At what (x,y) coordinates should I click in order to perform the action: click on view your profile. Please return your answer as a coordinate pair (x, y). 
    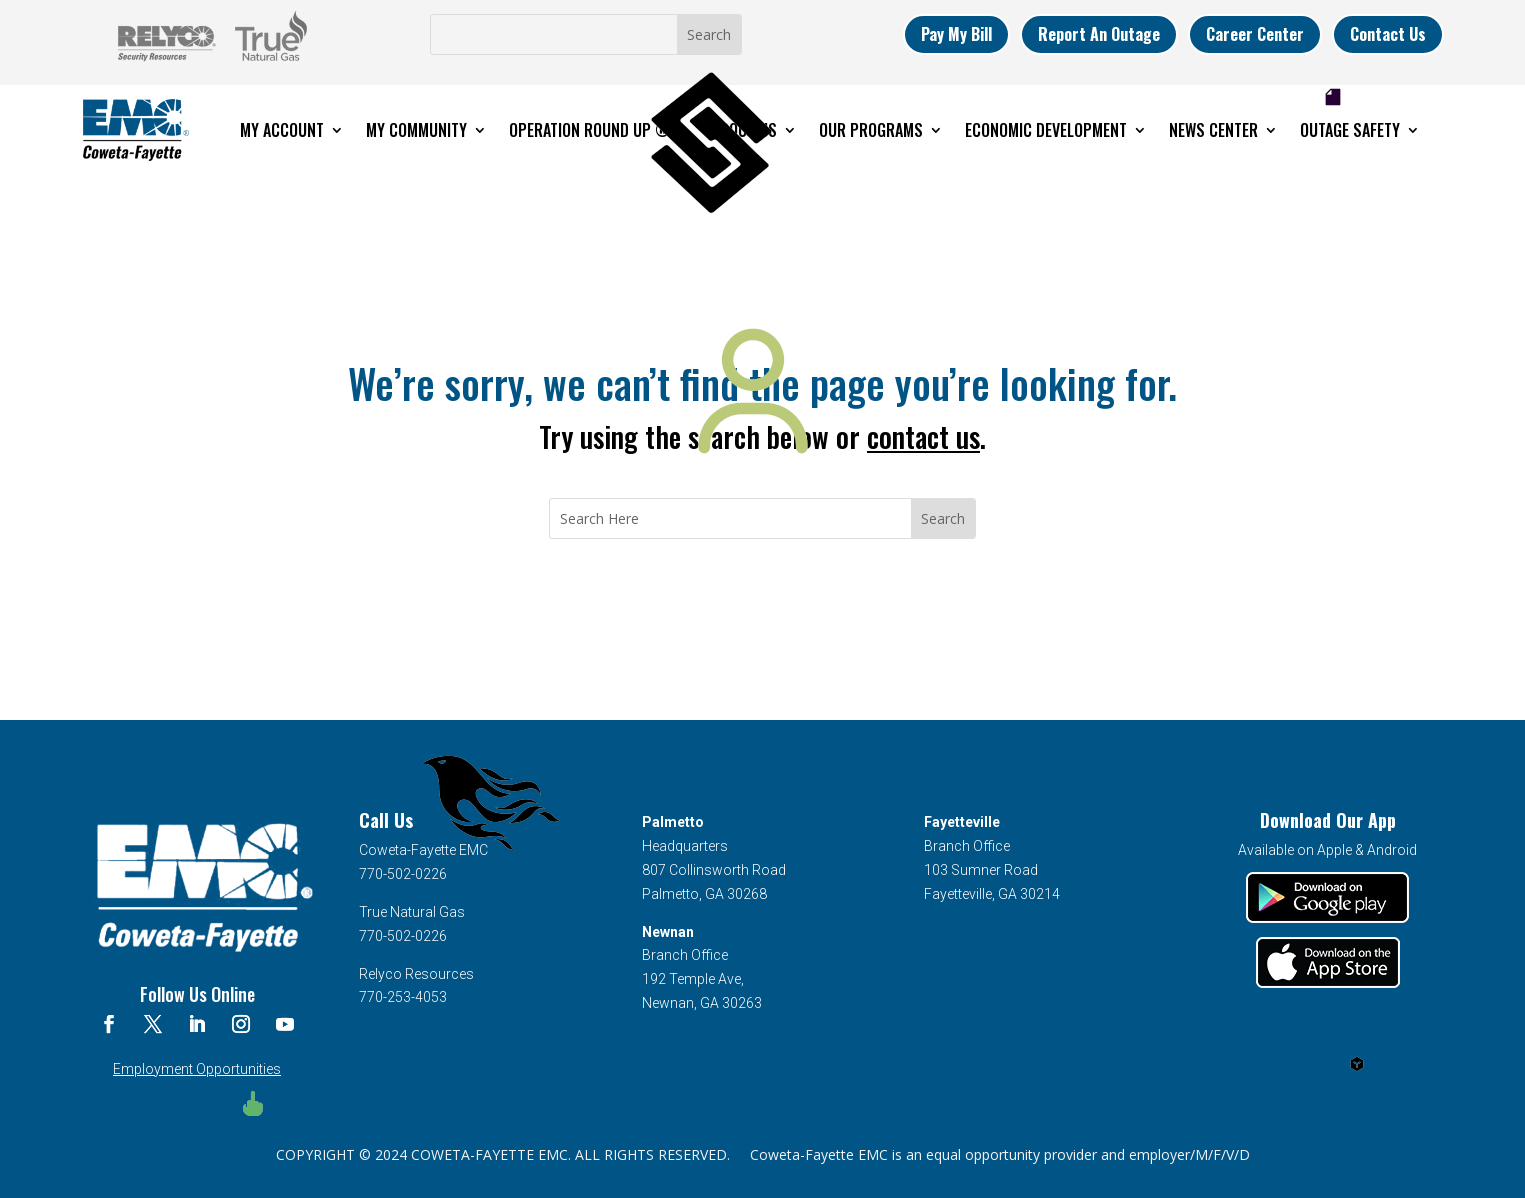
    Looking at the image, I should click on (753, 391).